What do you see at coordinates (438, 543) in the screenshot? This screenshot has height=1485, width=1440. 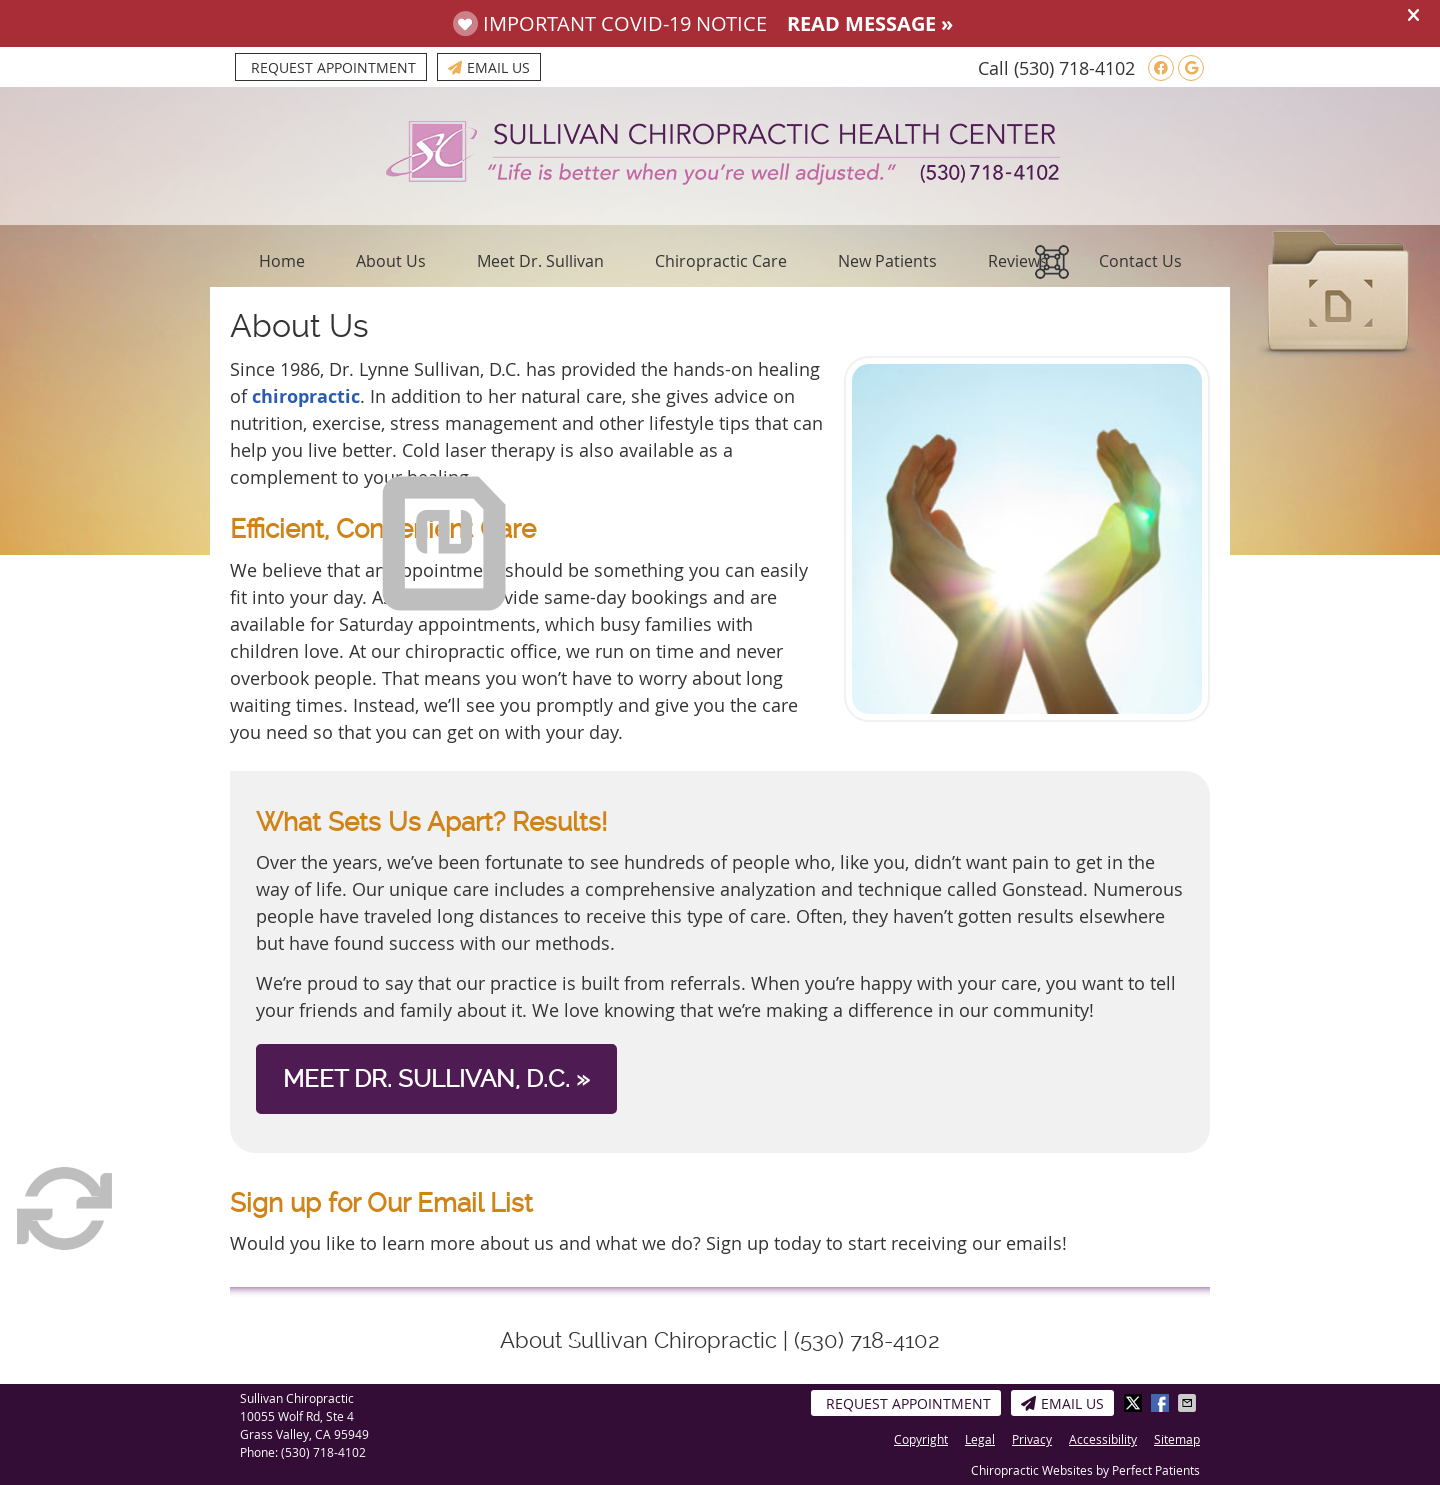 I see `access flash media or USB storage device` at bounding box center [438, 543].